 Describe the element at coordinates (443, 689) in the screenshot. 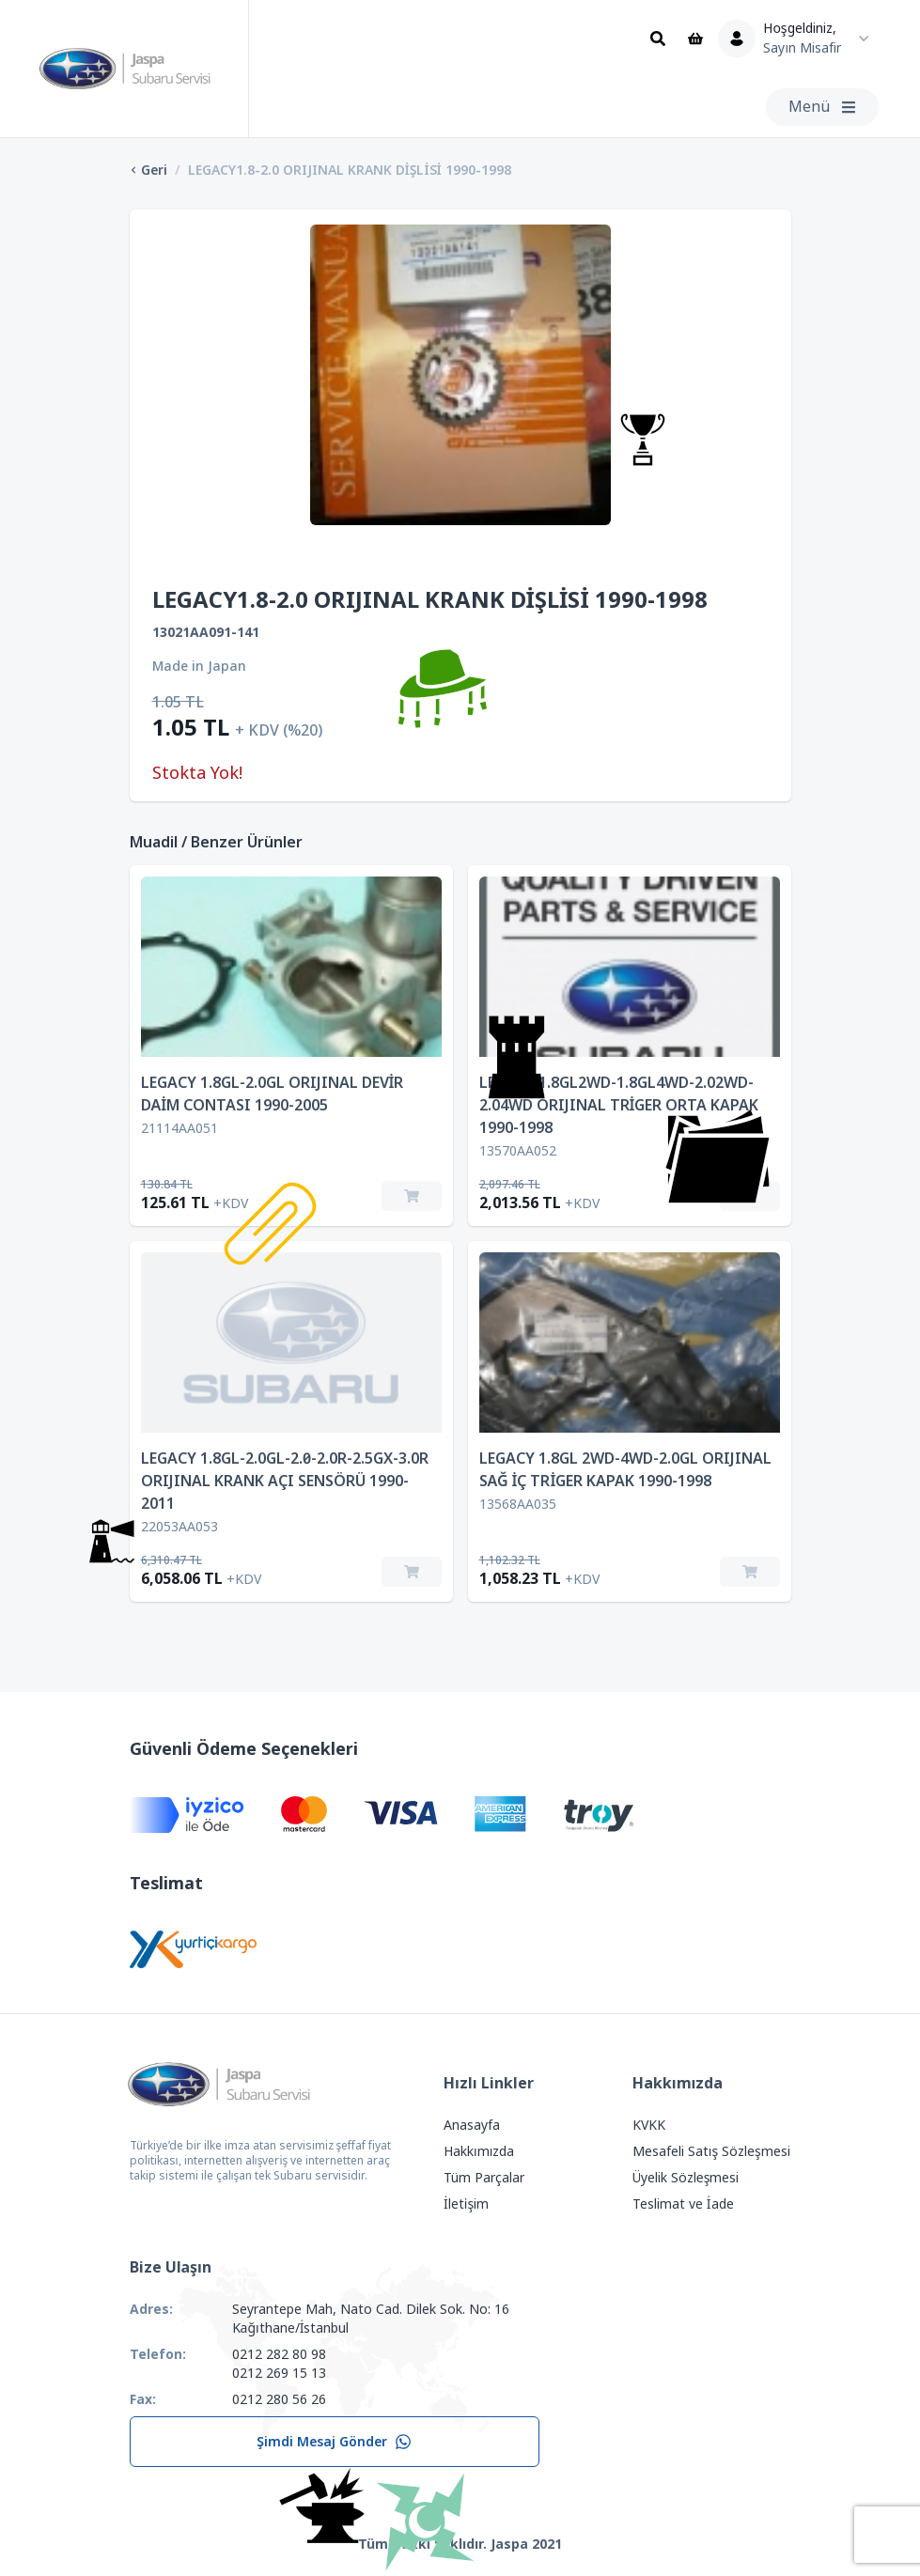

I see `select australian or outback themed character` at that location.